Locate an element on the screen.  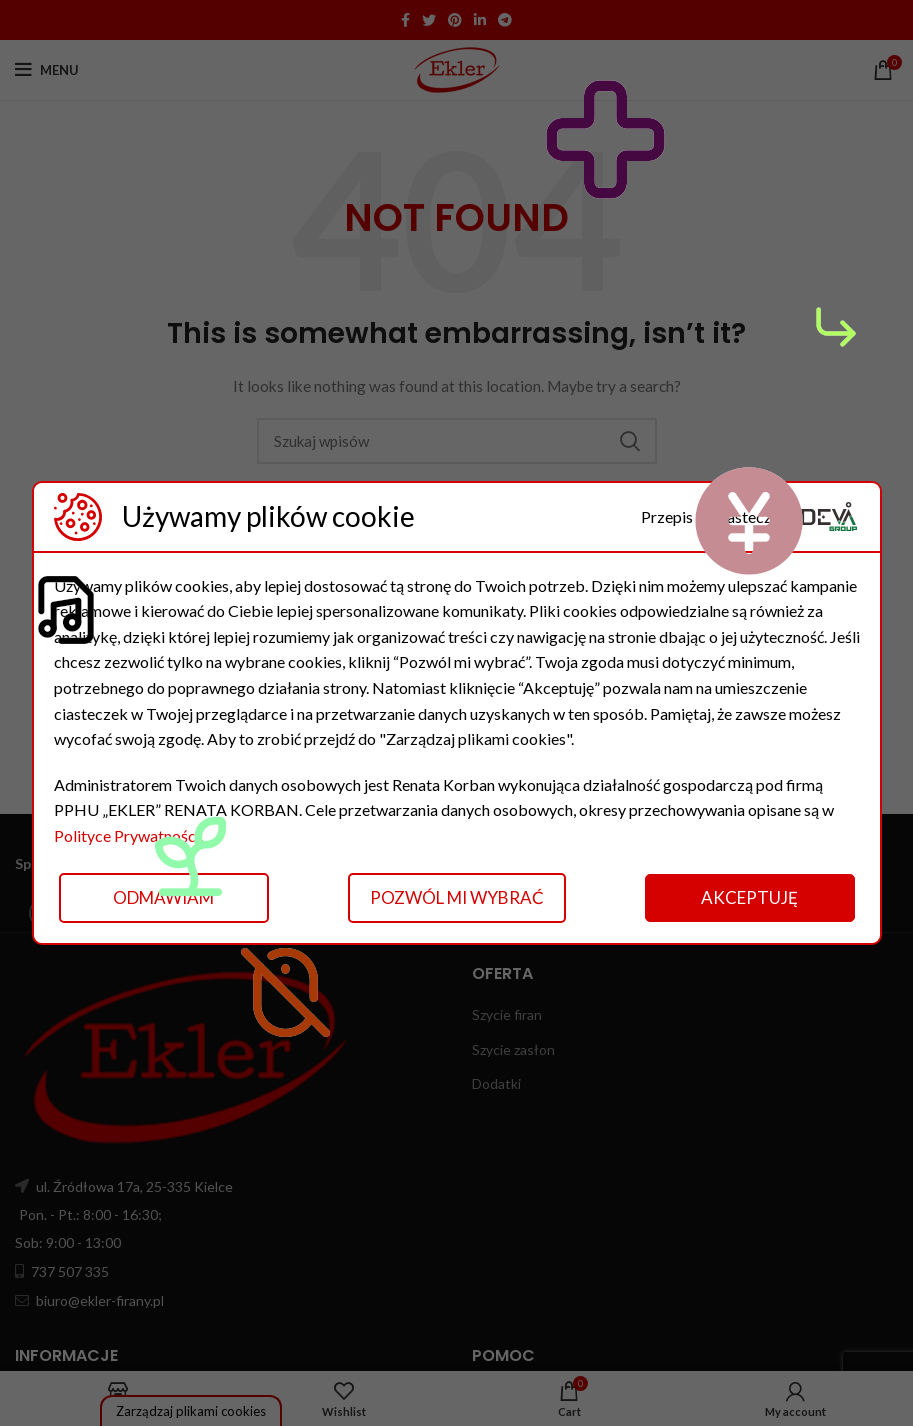
access health or medical features is located at coordinates (605, 139).